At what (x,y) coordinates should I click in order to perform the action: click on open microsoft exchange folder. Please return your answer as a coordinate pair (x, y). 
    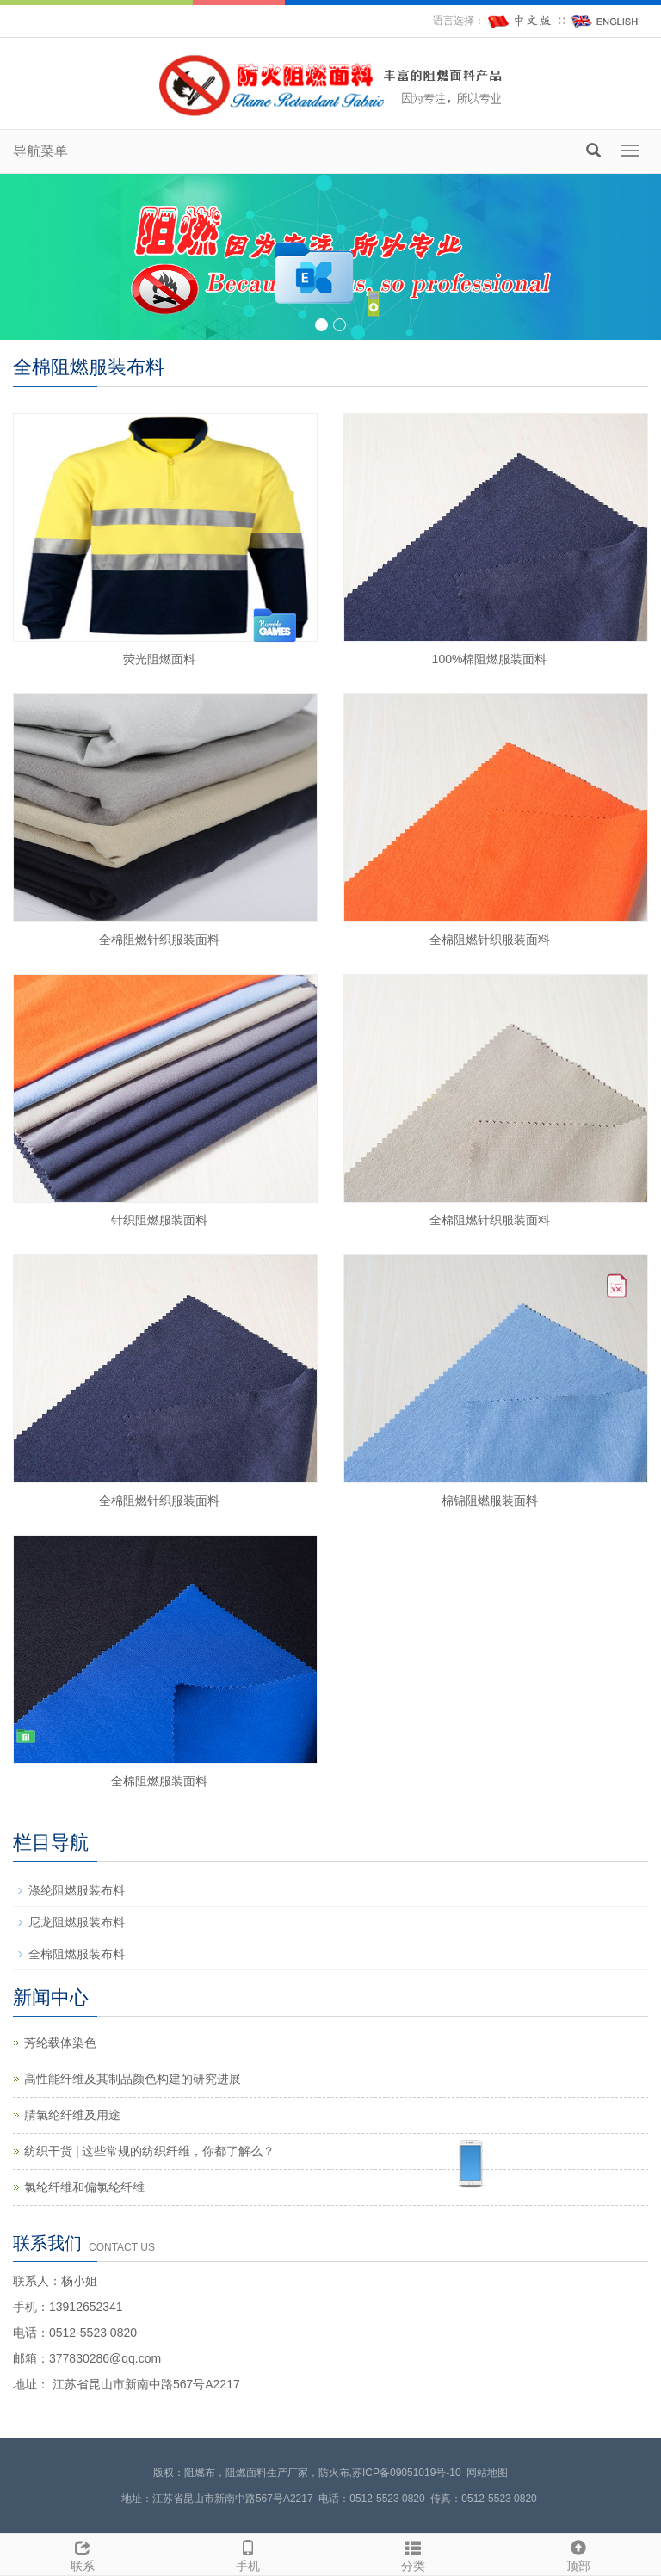
    Looking at the image, I should click on (313, 274).